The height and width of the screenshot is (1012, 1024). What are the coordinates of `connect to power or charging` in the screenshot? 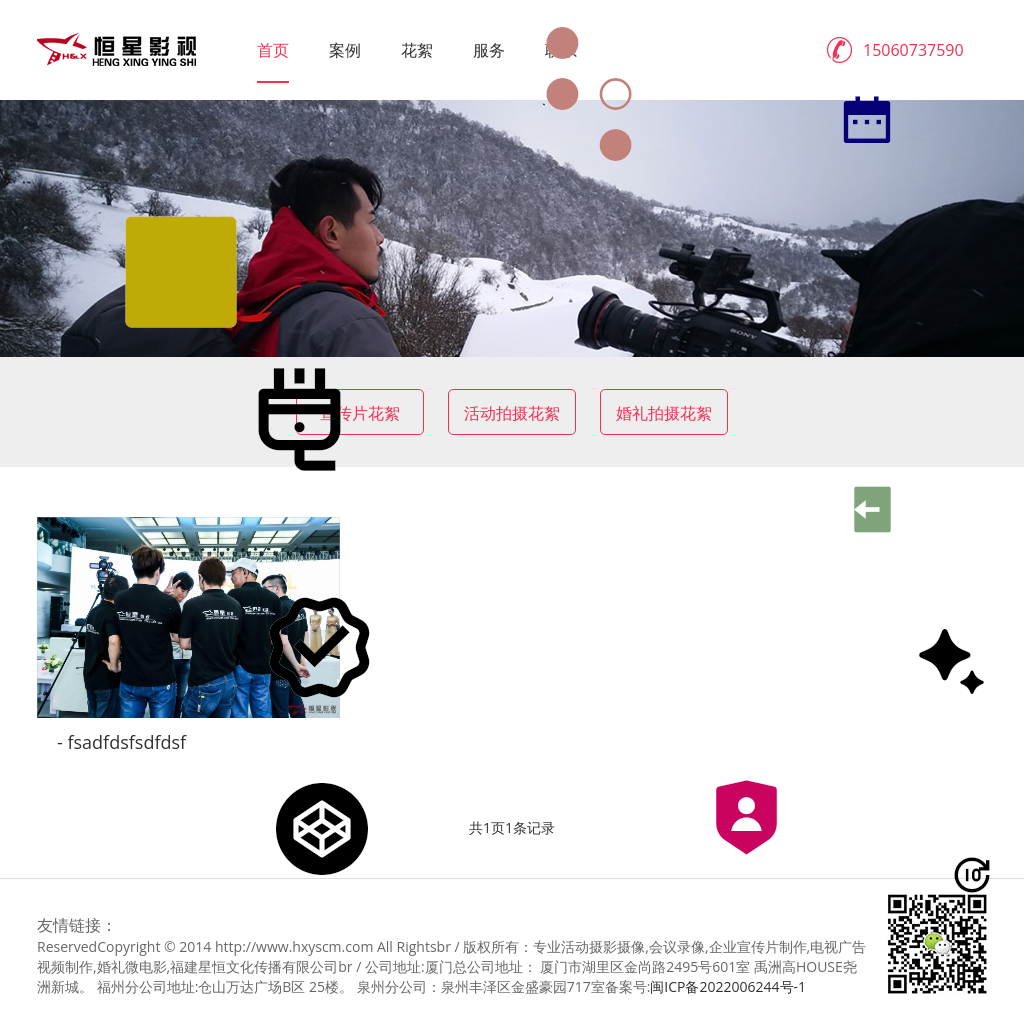 It's located at (299, 419).